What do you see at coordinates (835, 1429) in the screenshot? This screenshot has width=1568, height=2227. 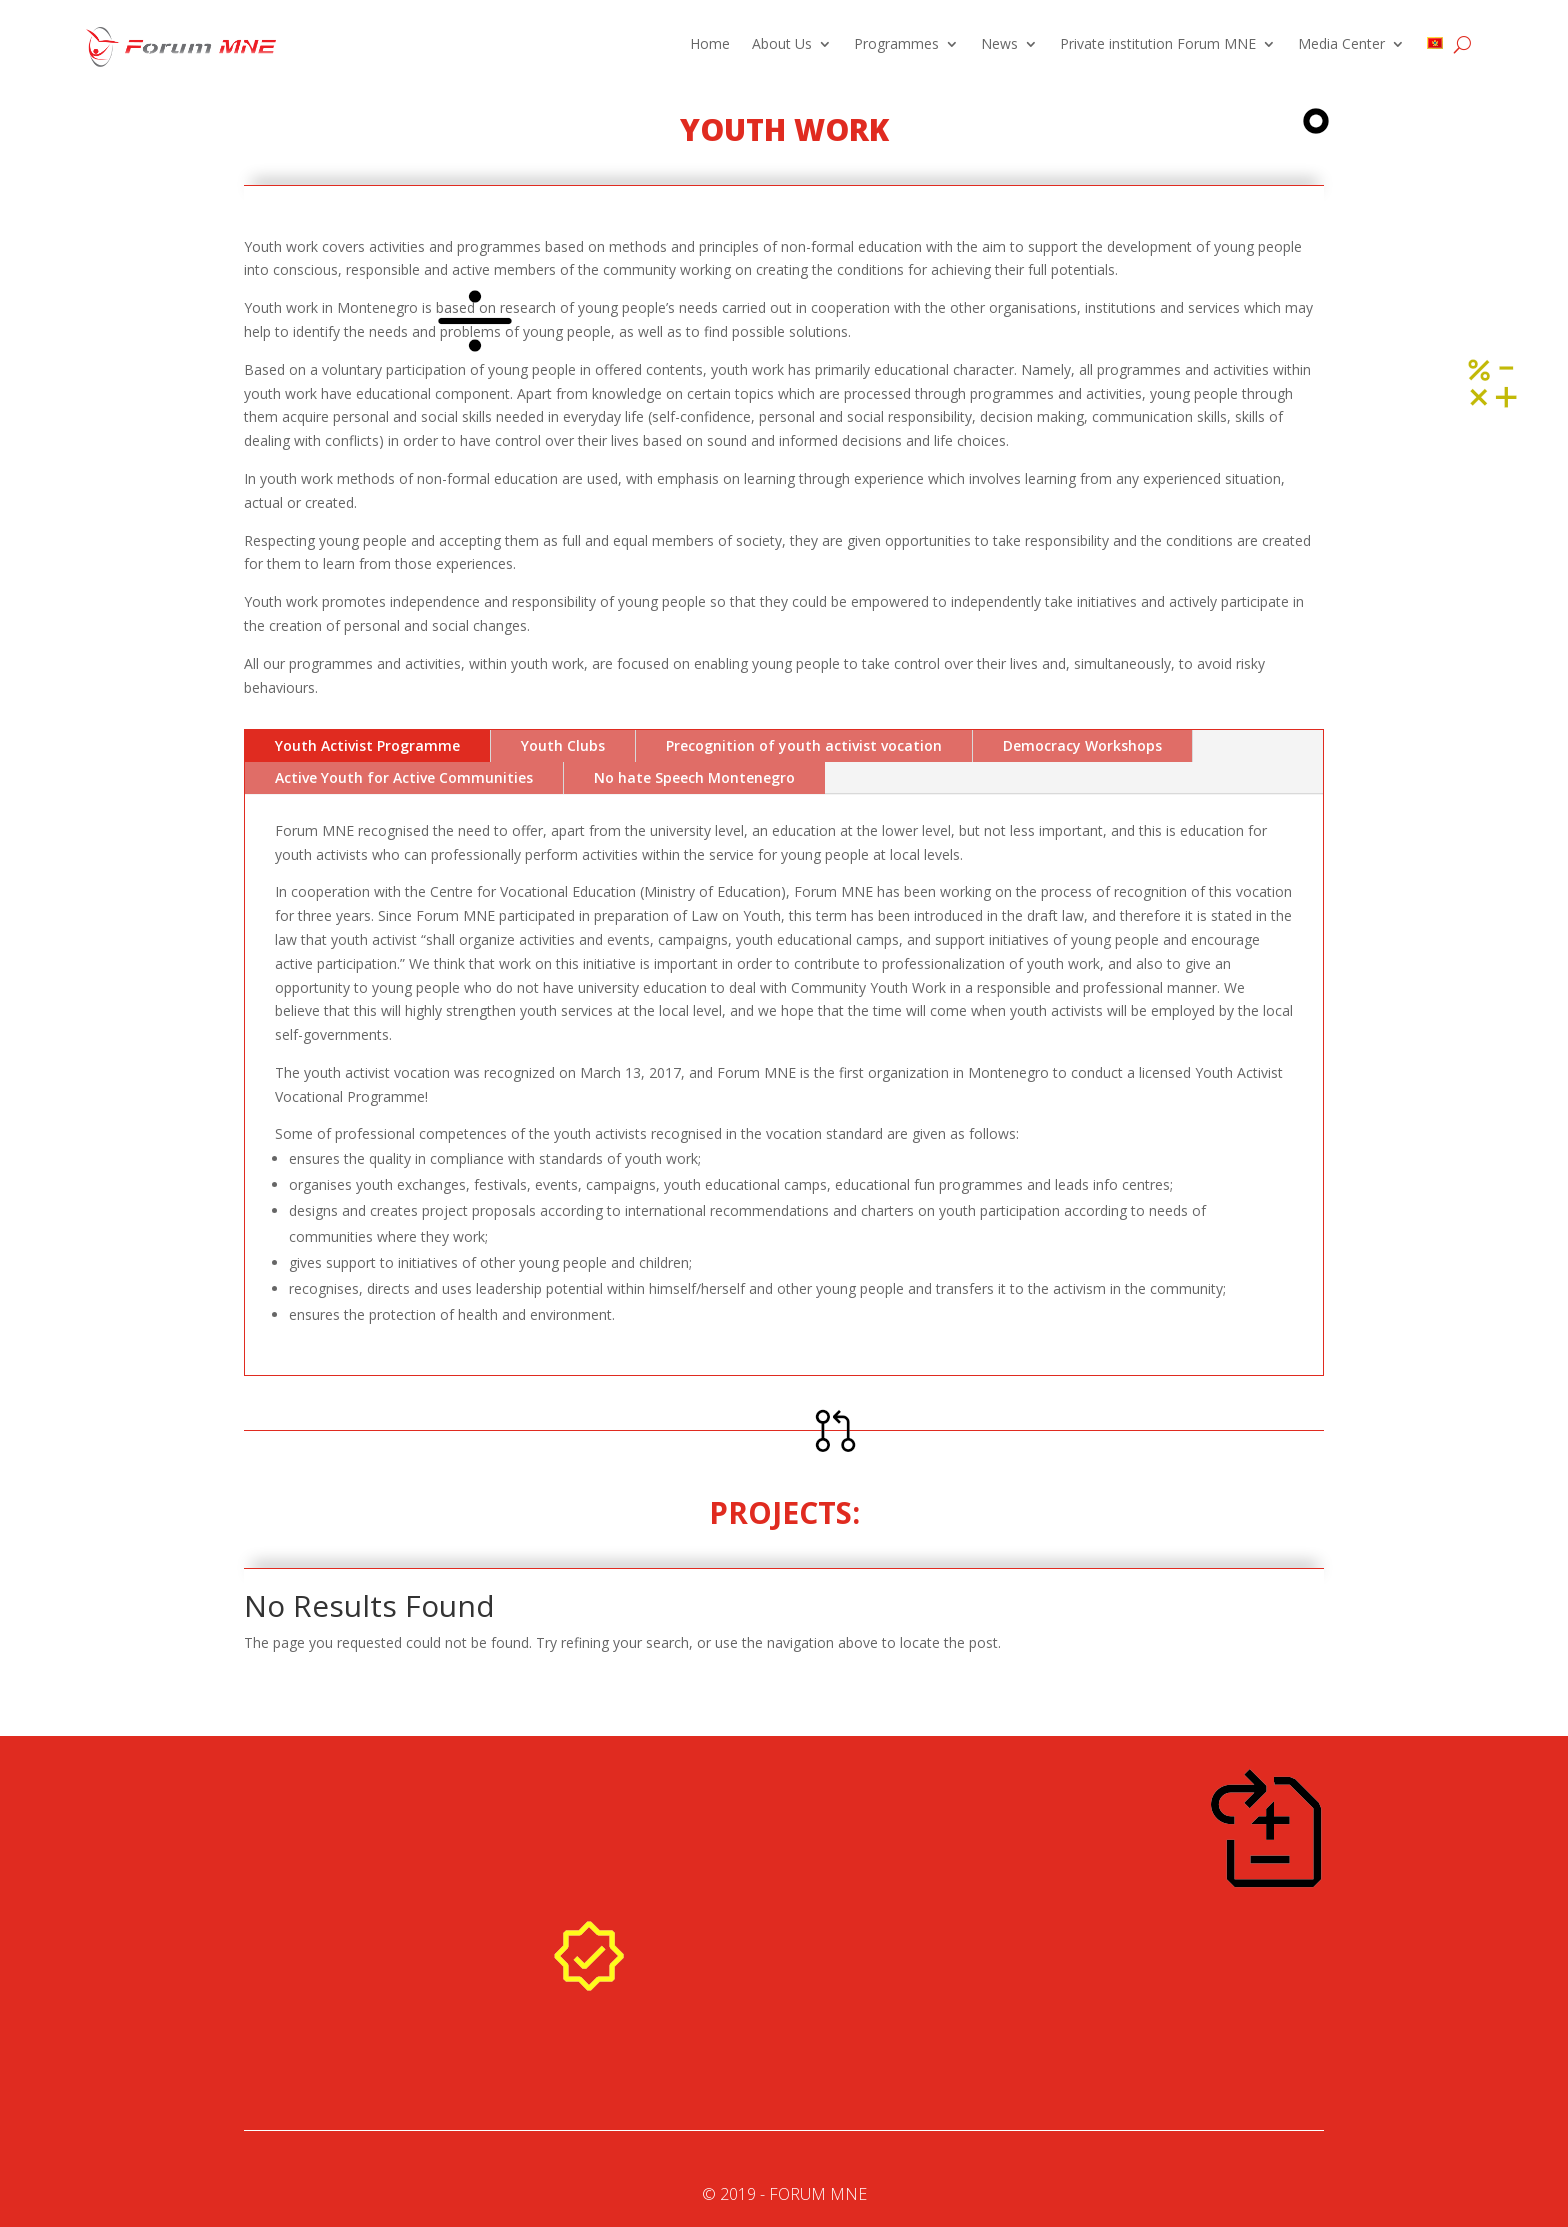 I see `create a new pull request` at bounding box center [835, 1429].